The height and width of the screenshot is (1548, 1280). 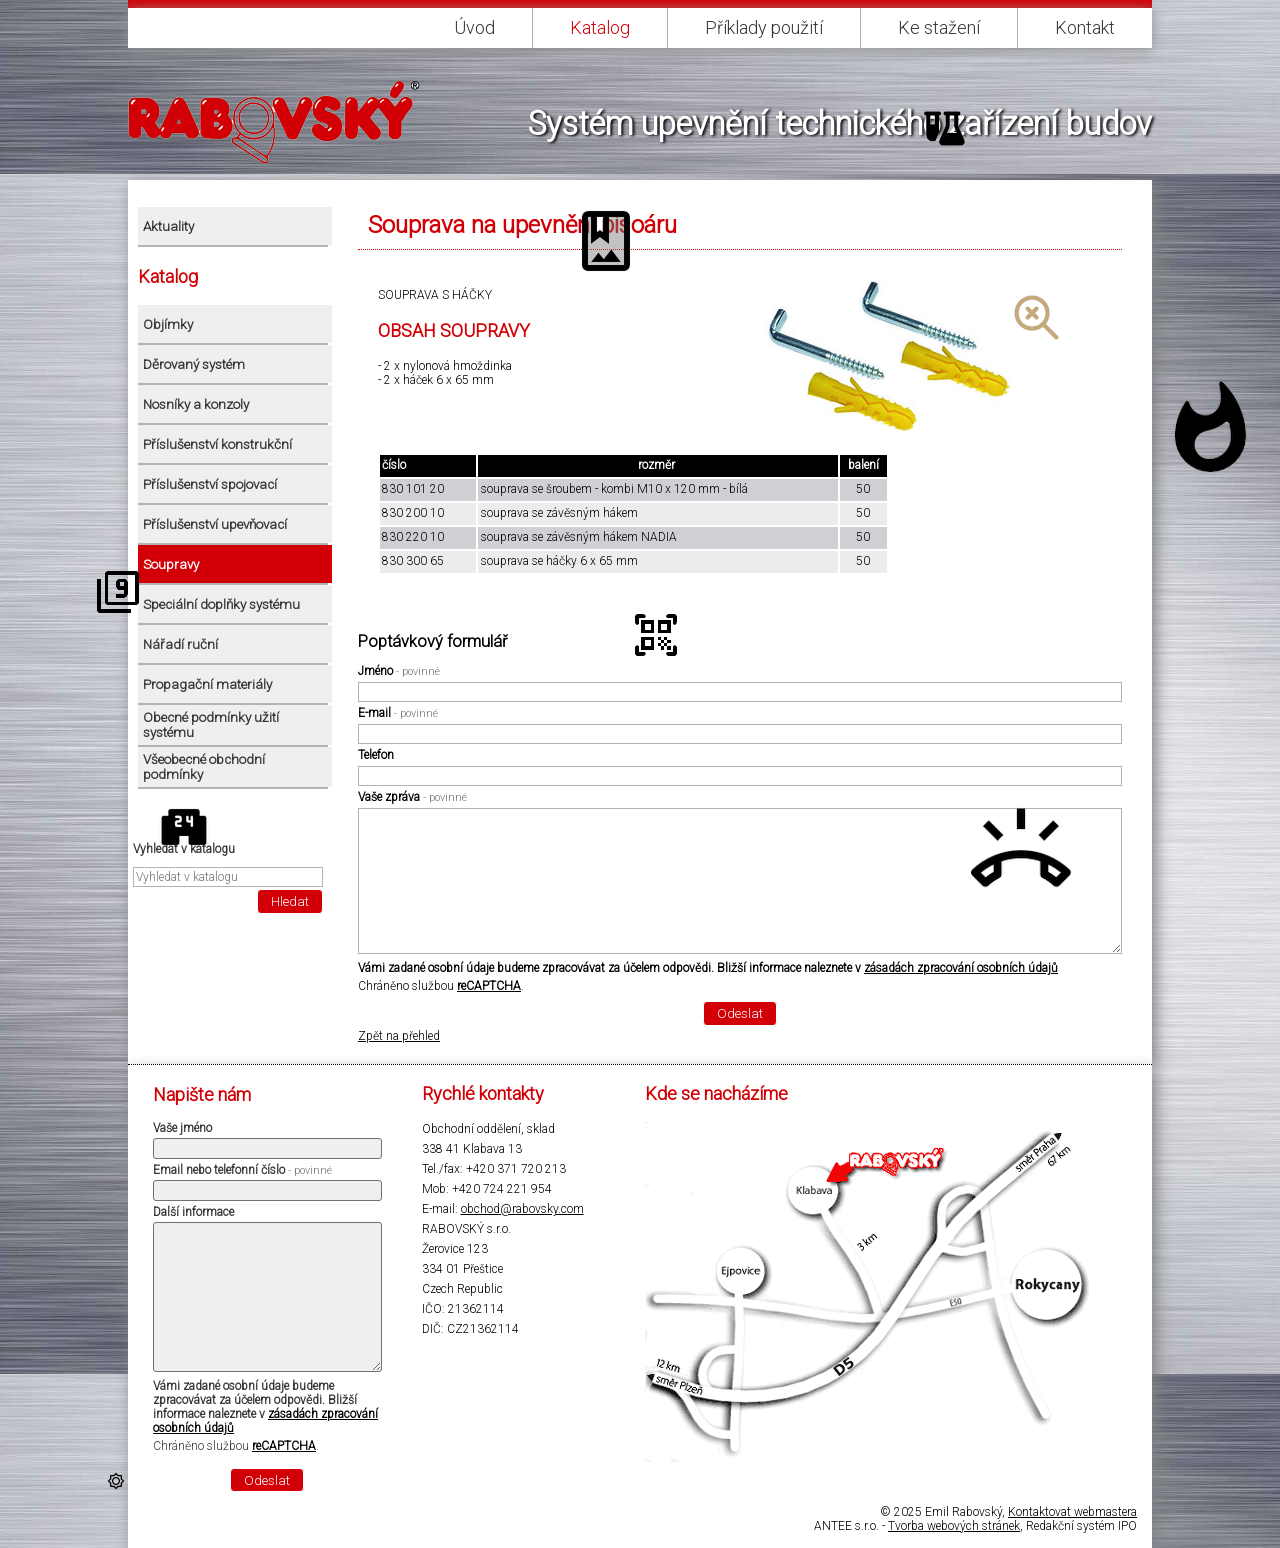 I want to click on incoming call alert, so click(x=1021, y=850).